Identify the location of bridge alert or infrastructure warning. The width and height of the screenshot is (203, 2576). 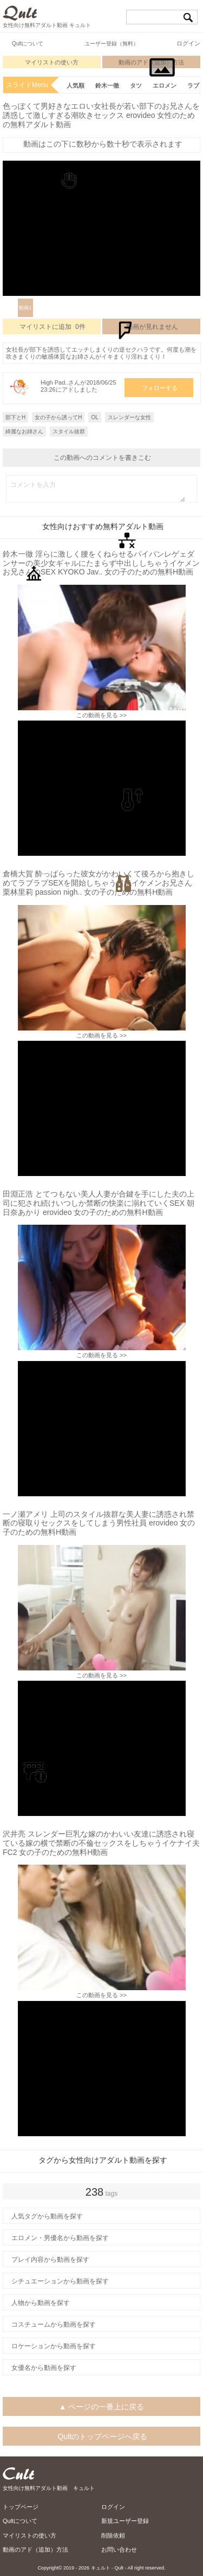
(35, 1771).